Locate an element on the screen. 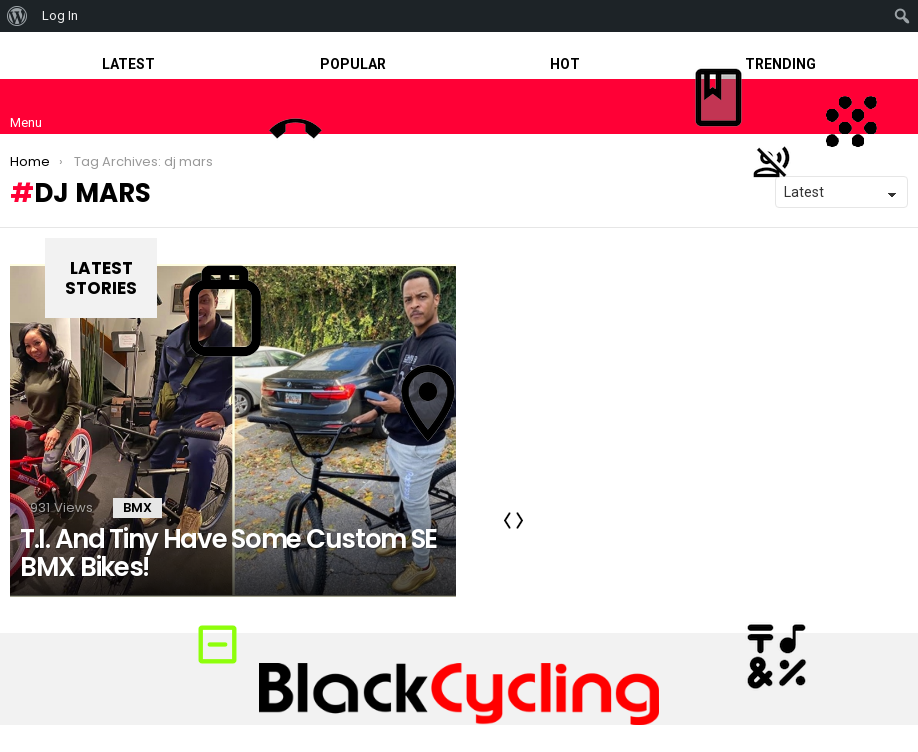  apply a film grain or noise effect is located at coordinates (851, 121).